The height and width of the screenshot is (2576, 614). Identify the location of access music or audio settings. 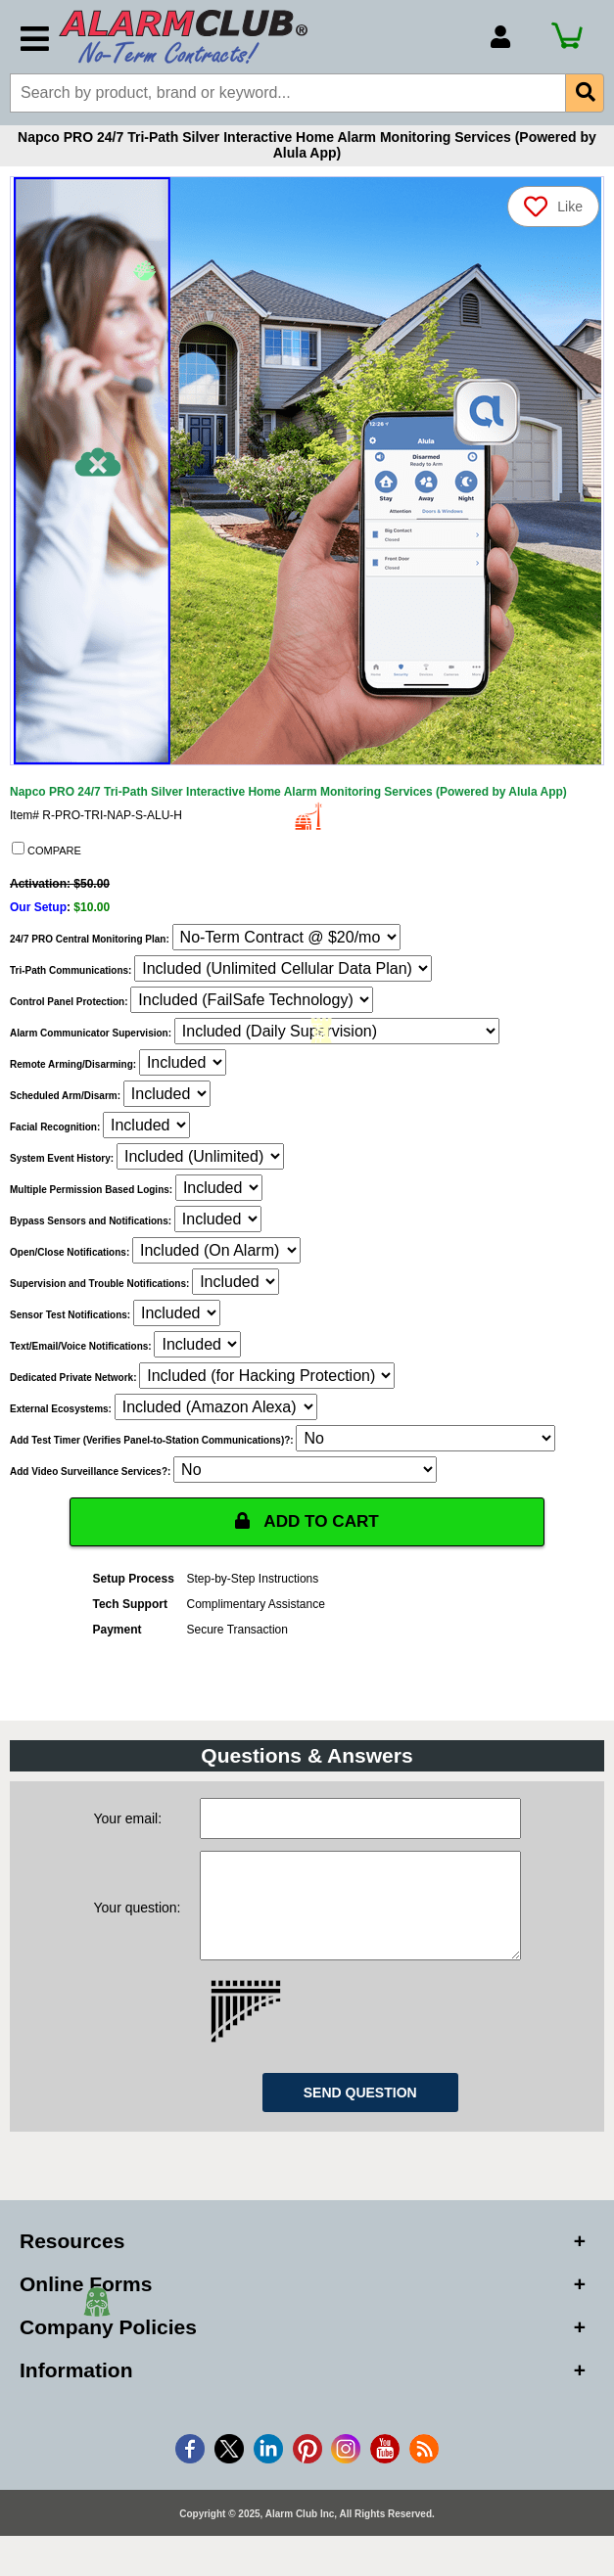
(246, 2011).